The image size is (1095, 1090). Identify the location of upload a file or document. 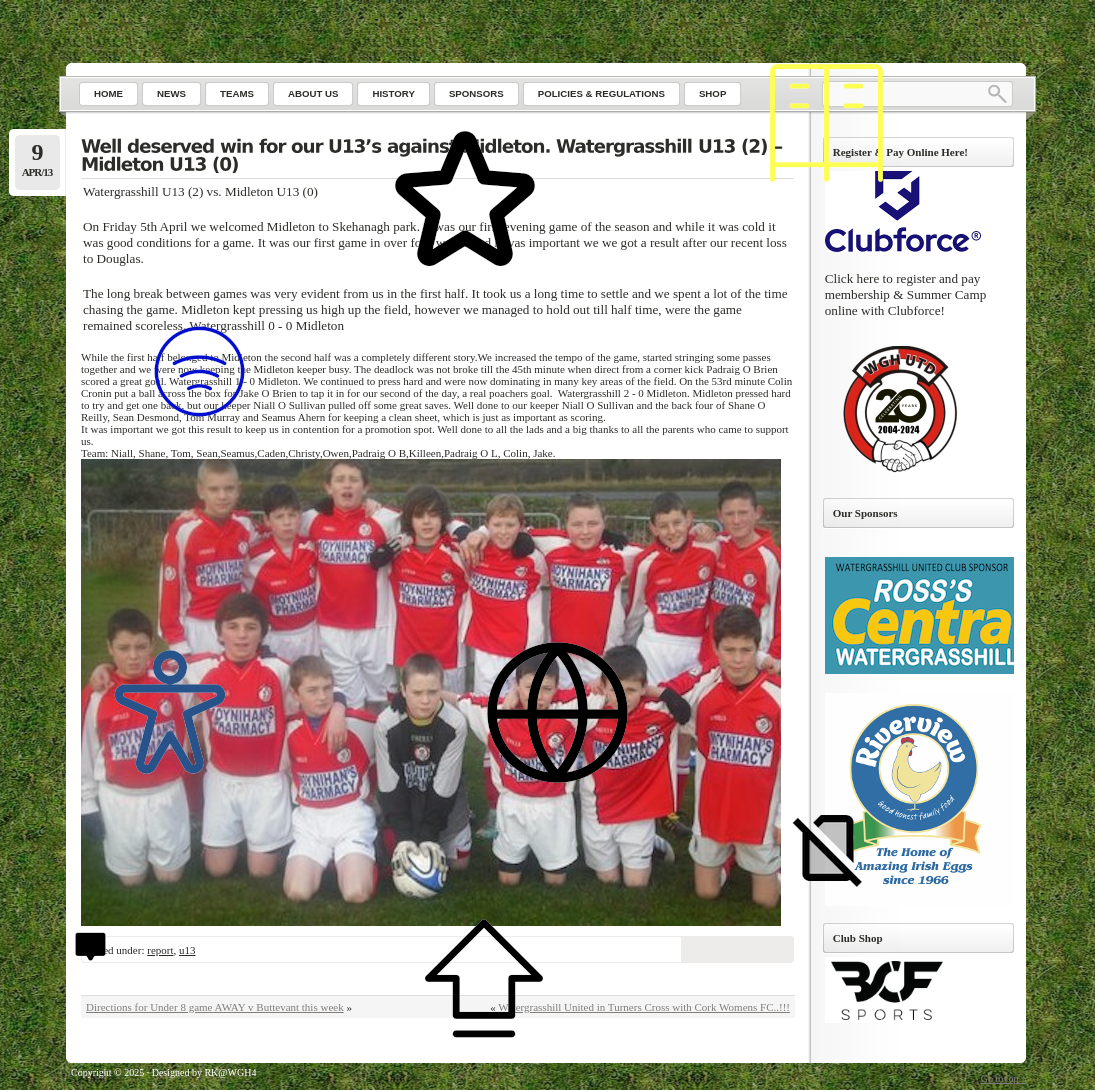
(484, 983).